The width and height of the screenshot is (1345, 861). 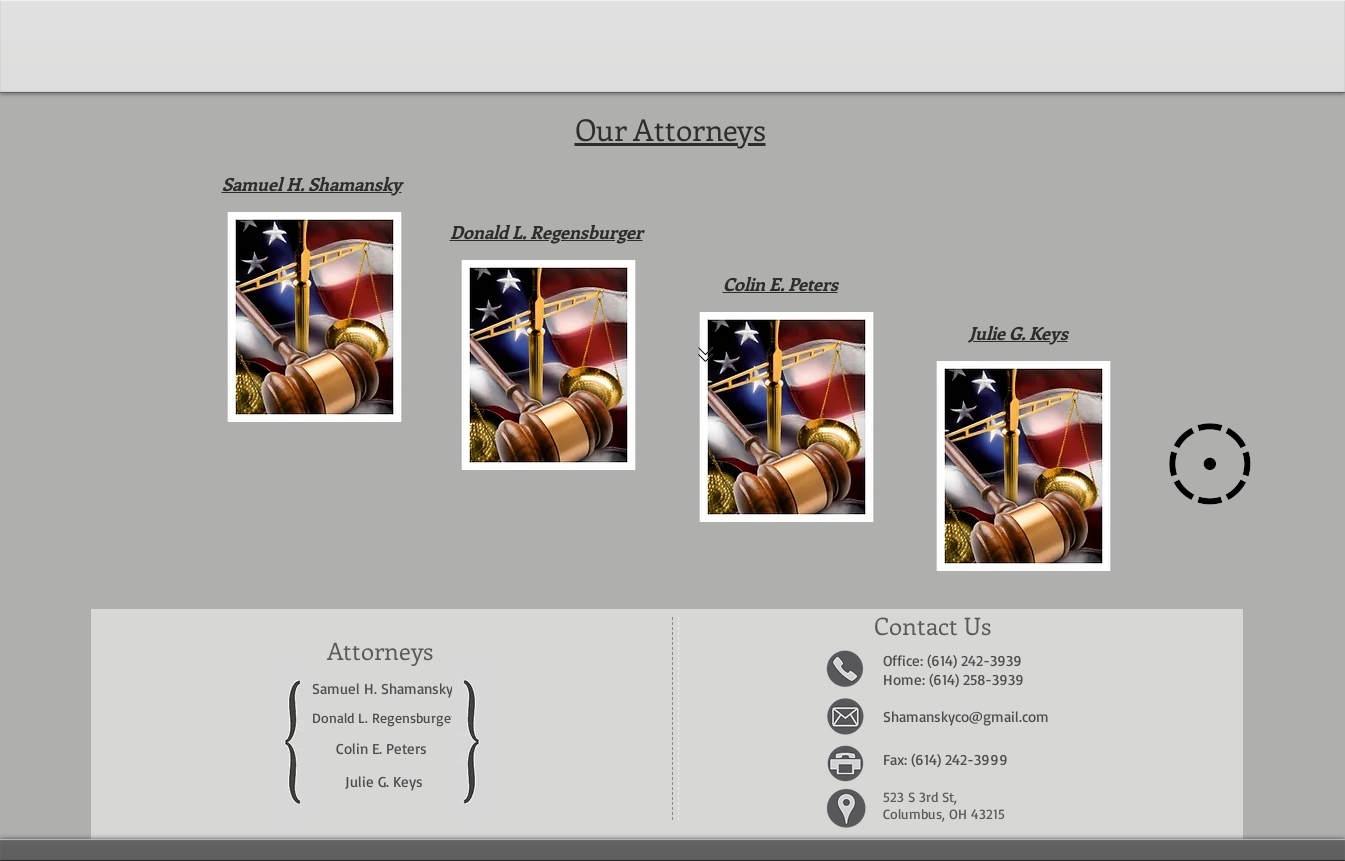 What do you see at coordinates (706, 355) in the screenshot?
I see `expand collapsed content below` at bounding box center [706, 355].